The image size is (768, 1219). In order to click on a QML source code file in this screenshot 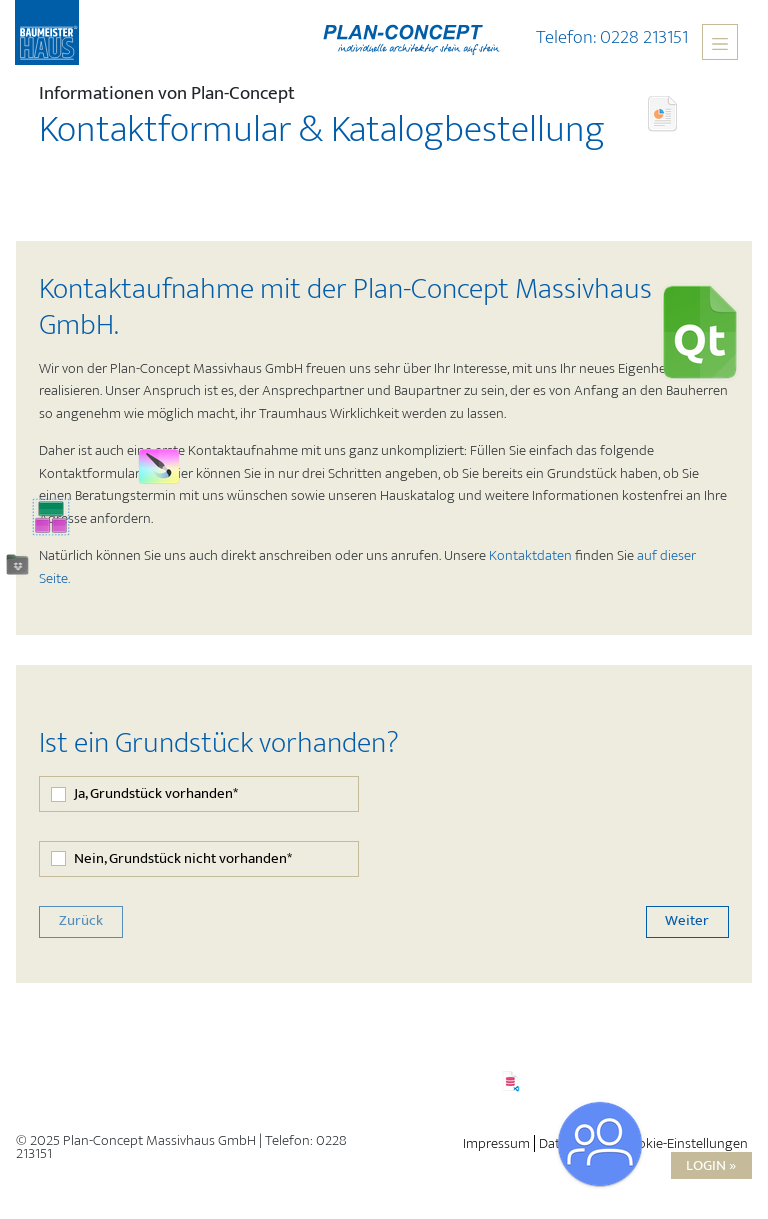, I will do `click(700, 332)`.